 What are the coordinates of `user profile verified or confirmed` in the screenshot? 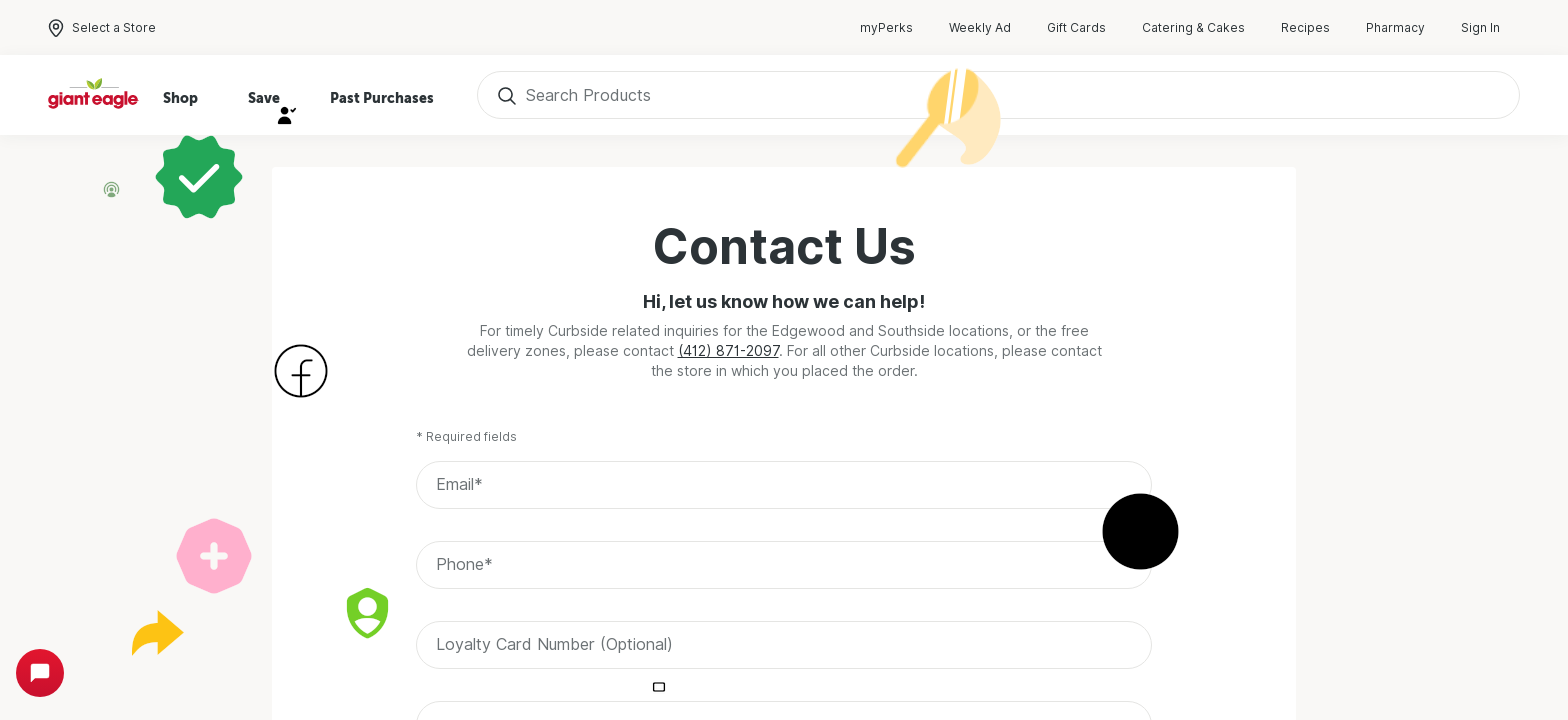 It's located at (286, 115).